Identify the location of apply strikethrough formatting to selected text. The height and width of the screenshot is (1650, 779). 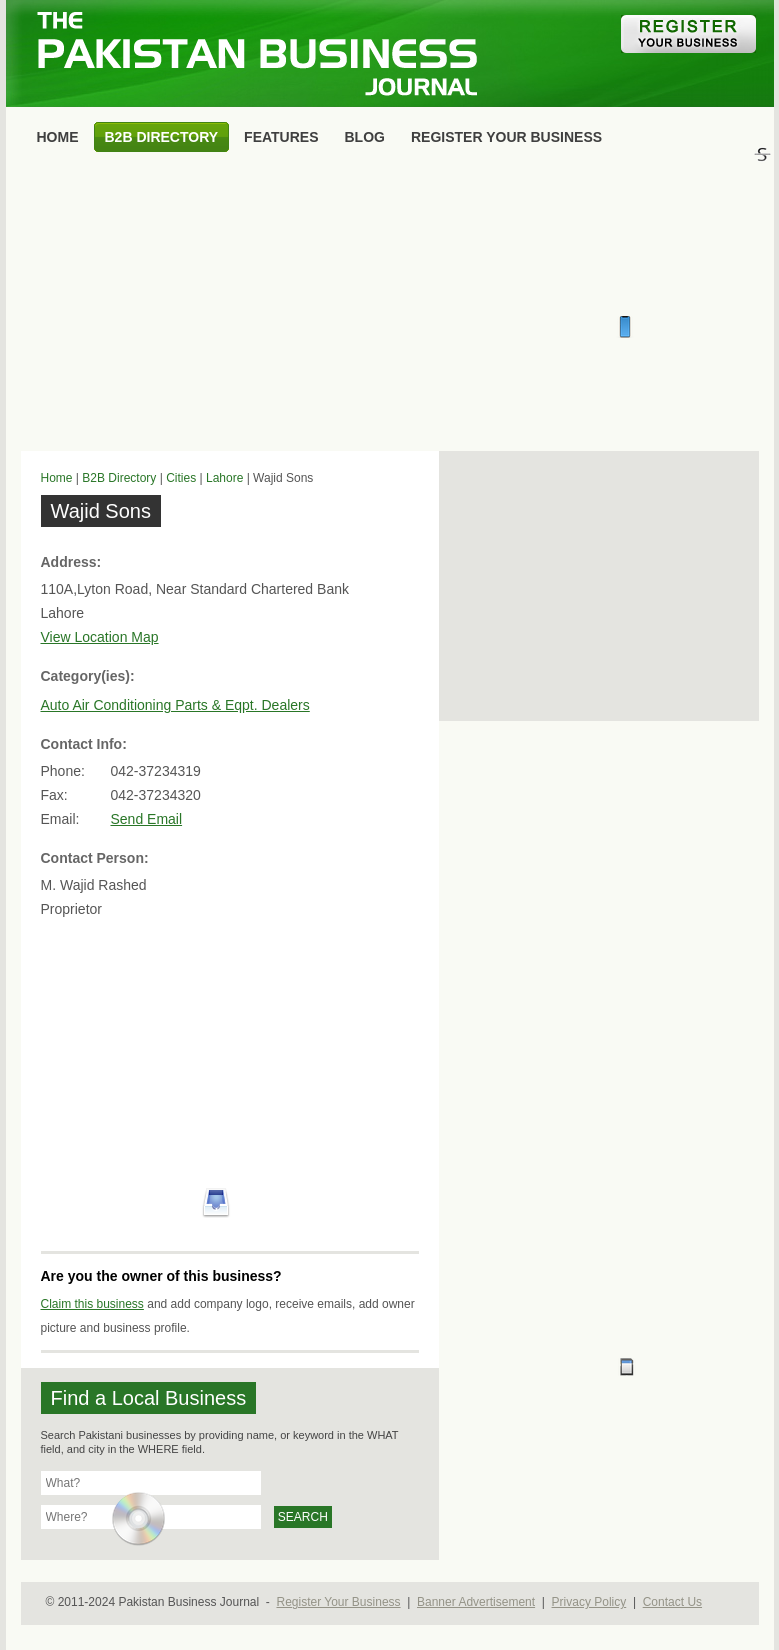
(762, 154).